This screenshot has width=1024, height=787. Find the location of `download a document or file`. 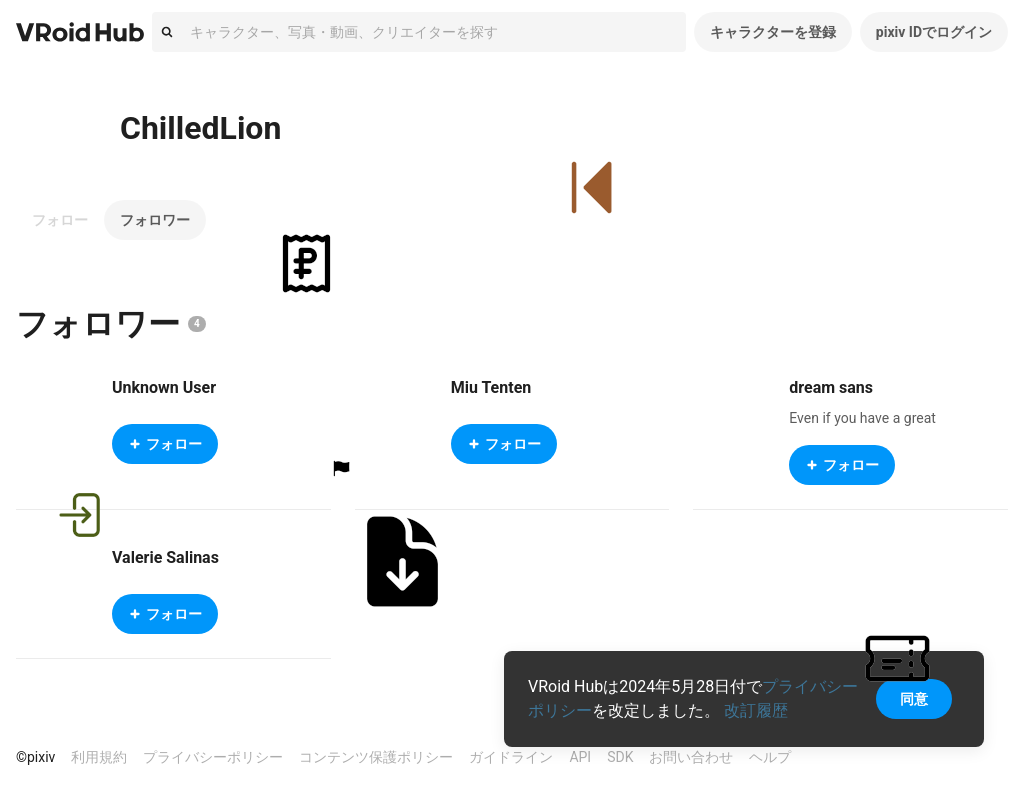

download a document or file is located at coordinates (402, 561).